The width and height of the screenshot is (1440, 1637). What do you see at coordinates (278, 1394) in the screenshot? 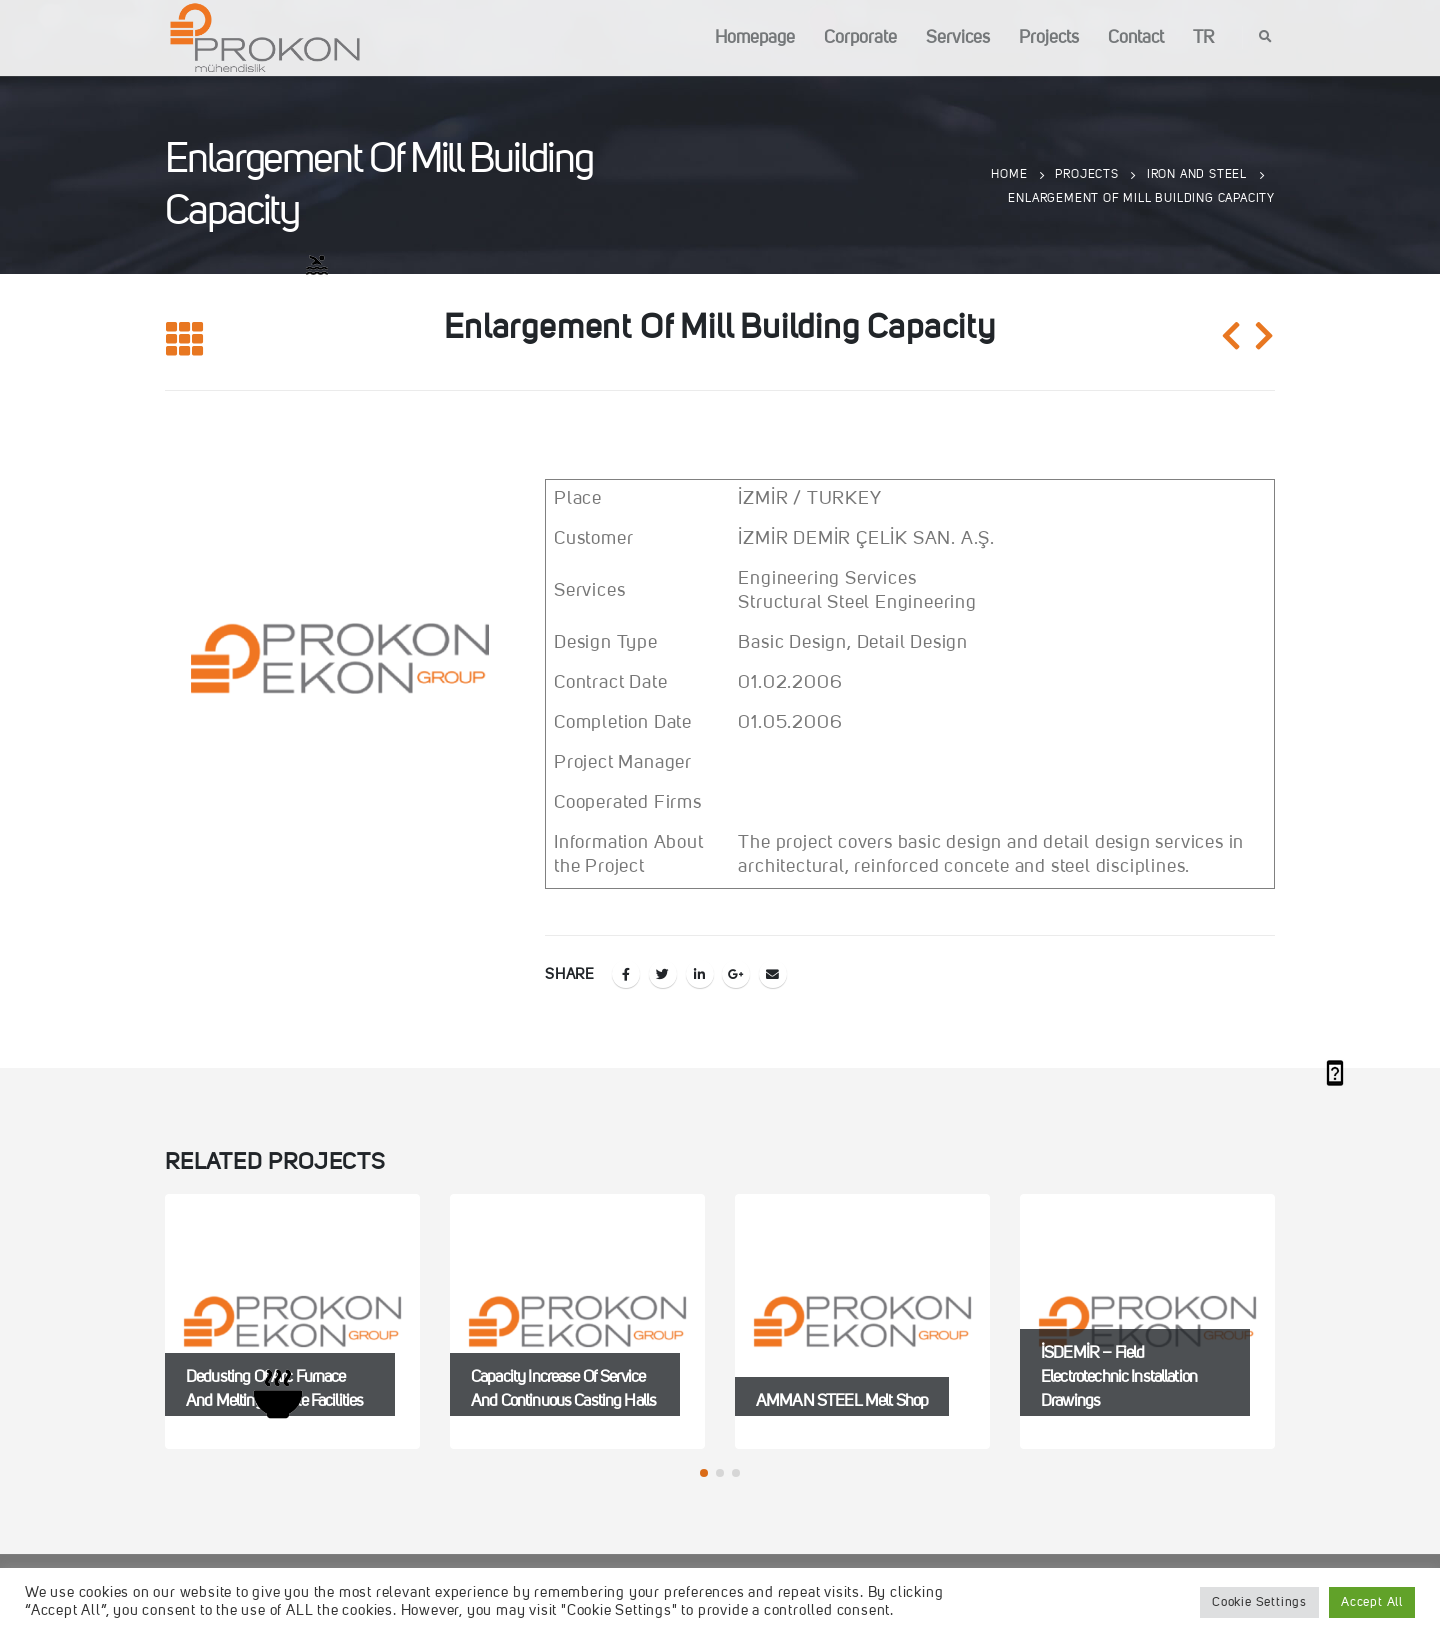
I see `view hot food or soup options` at bounding box center [278, 1394].